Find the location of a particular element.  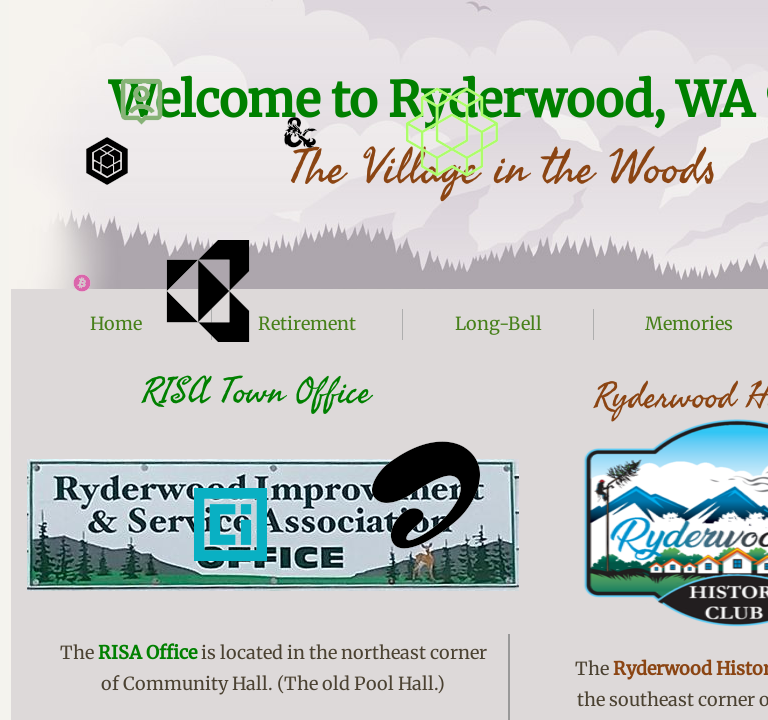

open container initiative (OCI) logo is located at coordinates (230, 524).